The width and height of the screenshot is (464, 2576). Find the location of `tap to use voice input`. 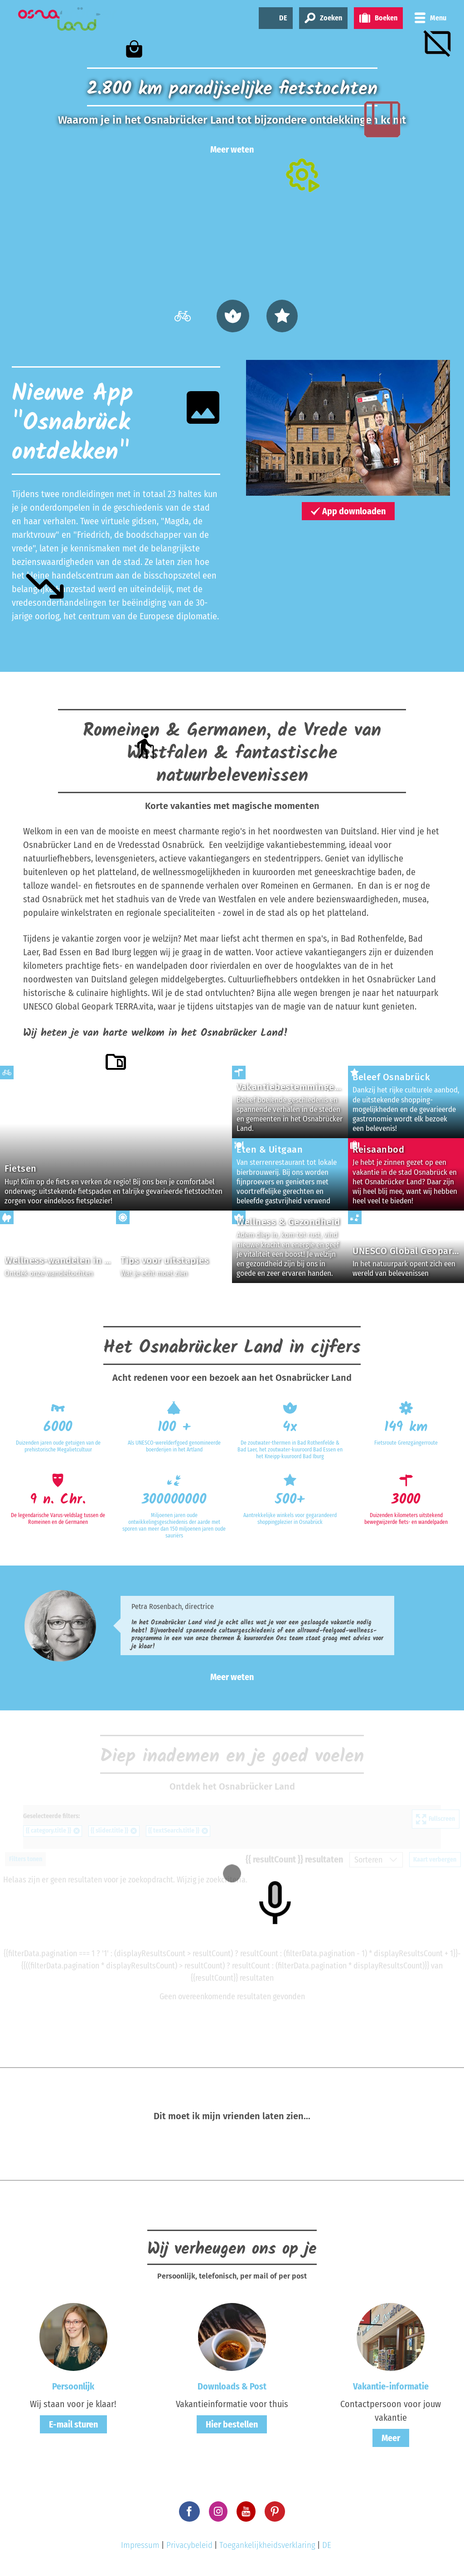

tap to use voice input is located at coordinates (275, 1901).